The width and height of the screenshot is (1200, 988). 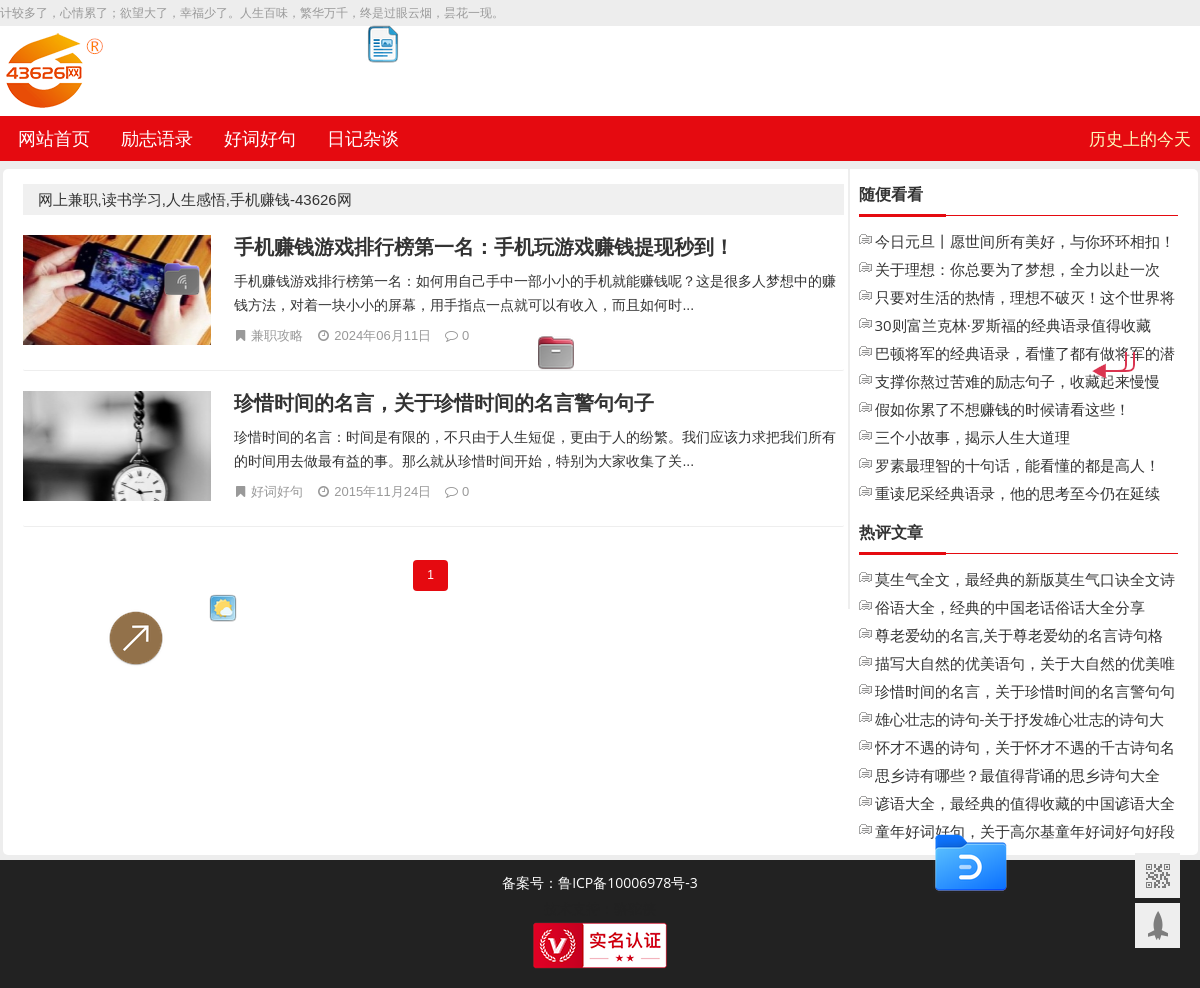 I want to click on open the weather app, so click(x=223, y=608).